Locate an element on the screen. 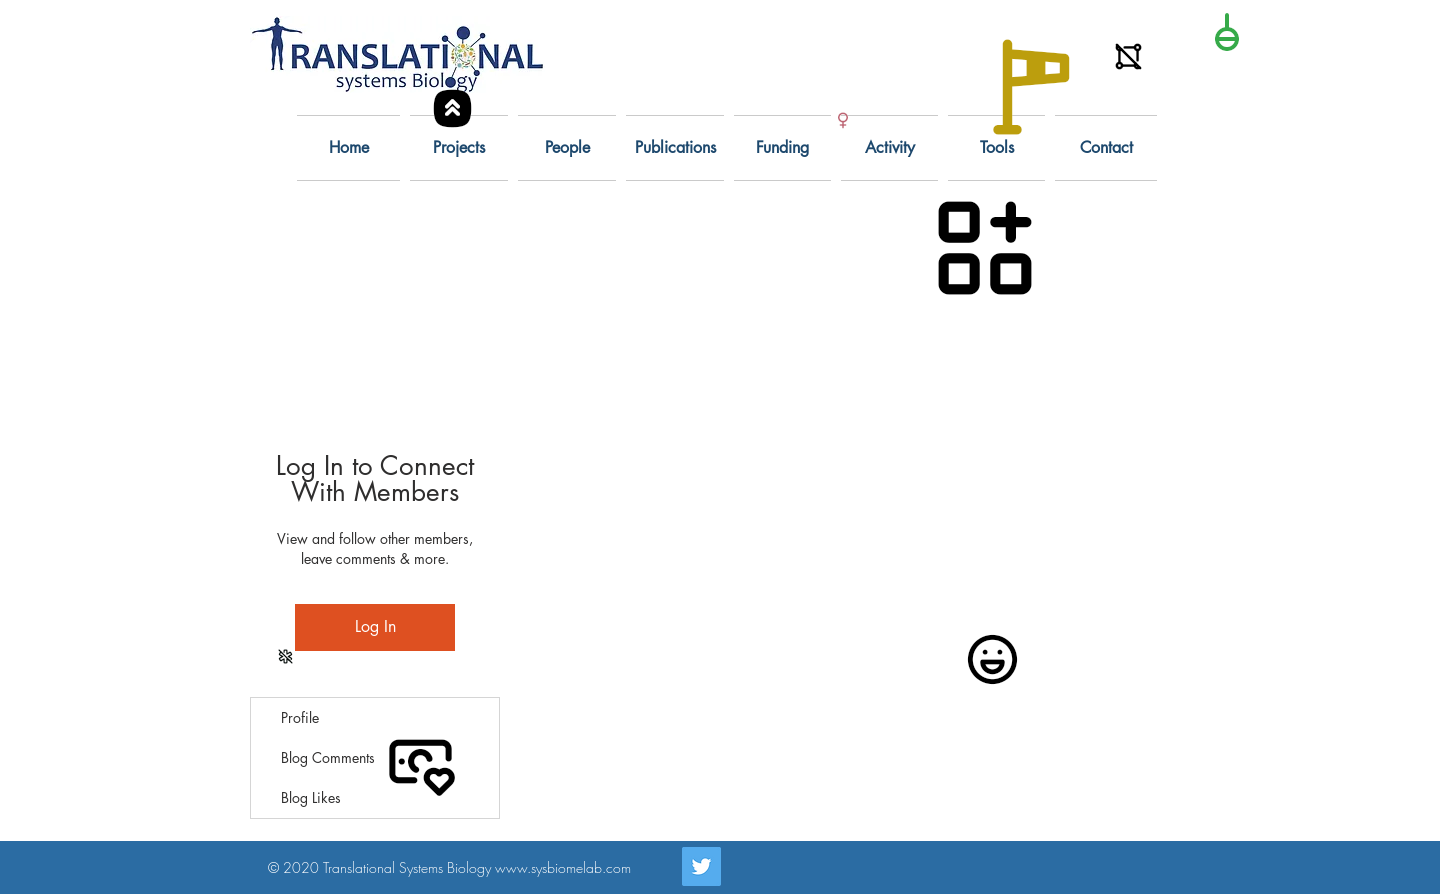 The width and height of the screenshot is (1440, 894). view current wind conditions is located at coordinates (1036, 87).